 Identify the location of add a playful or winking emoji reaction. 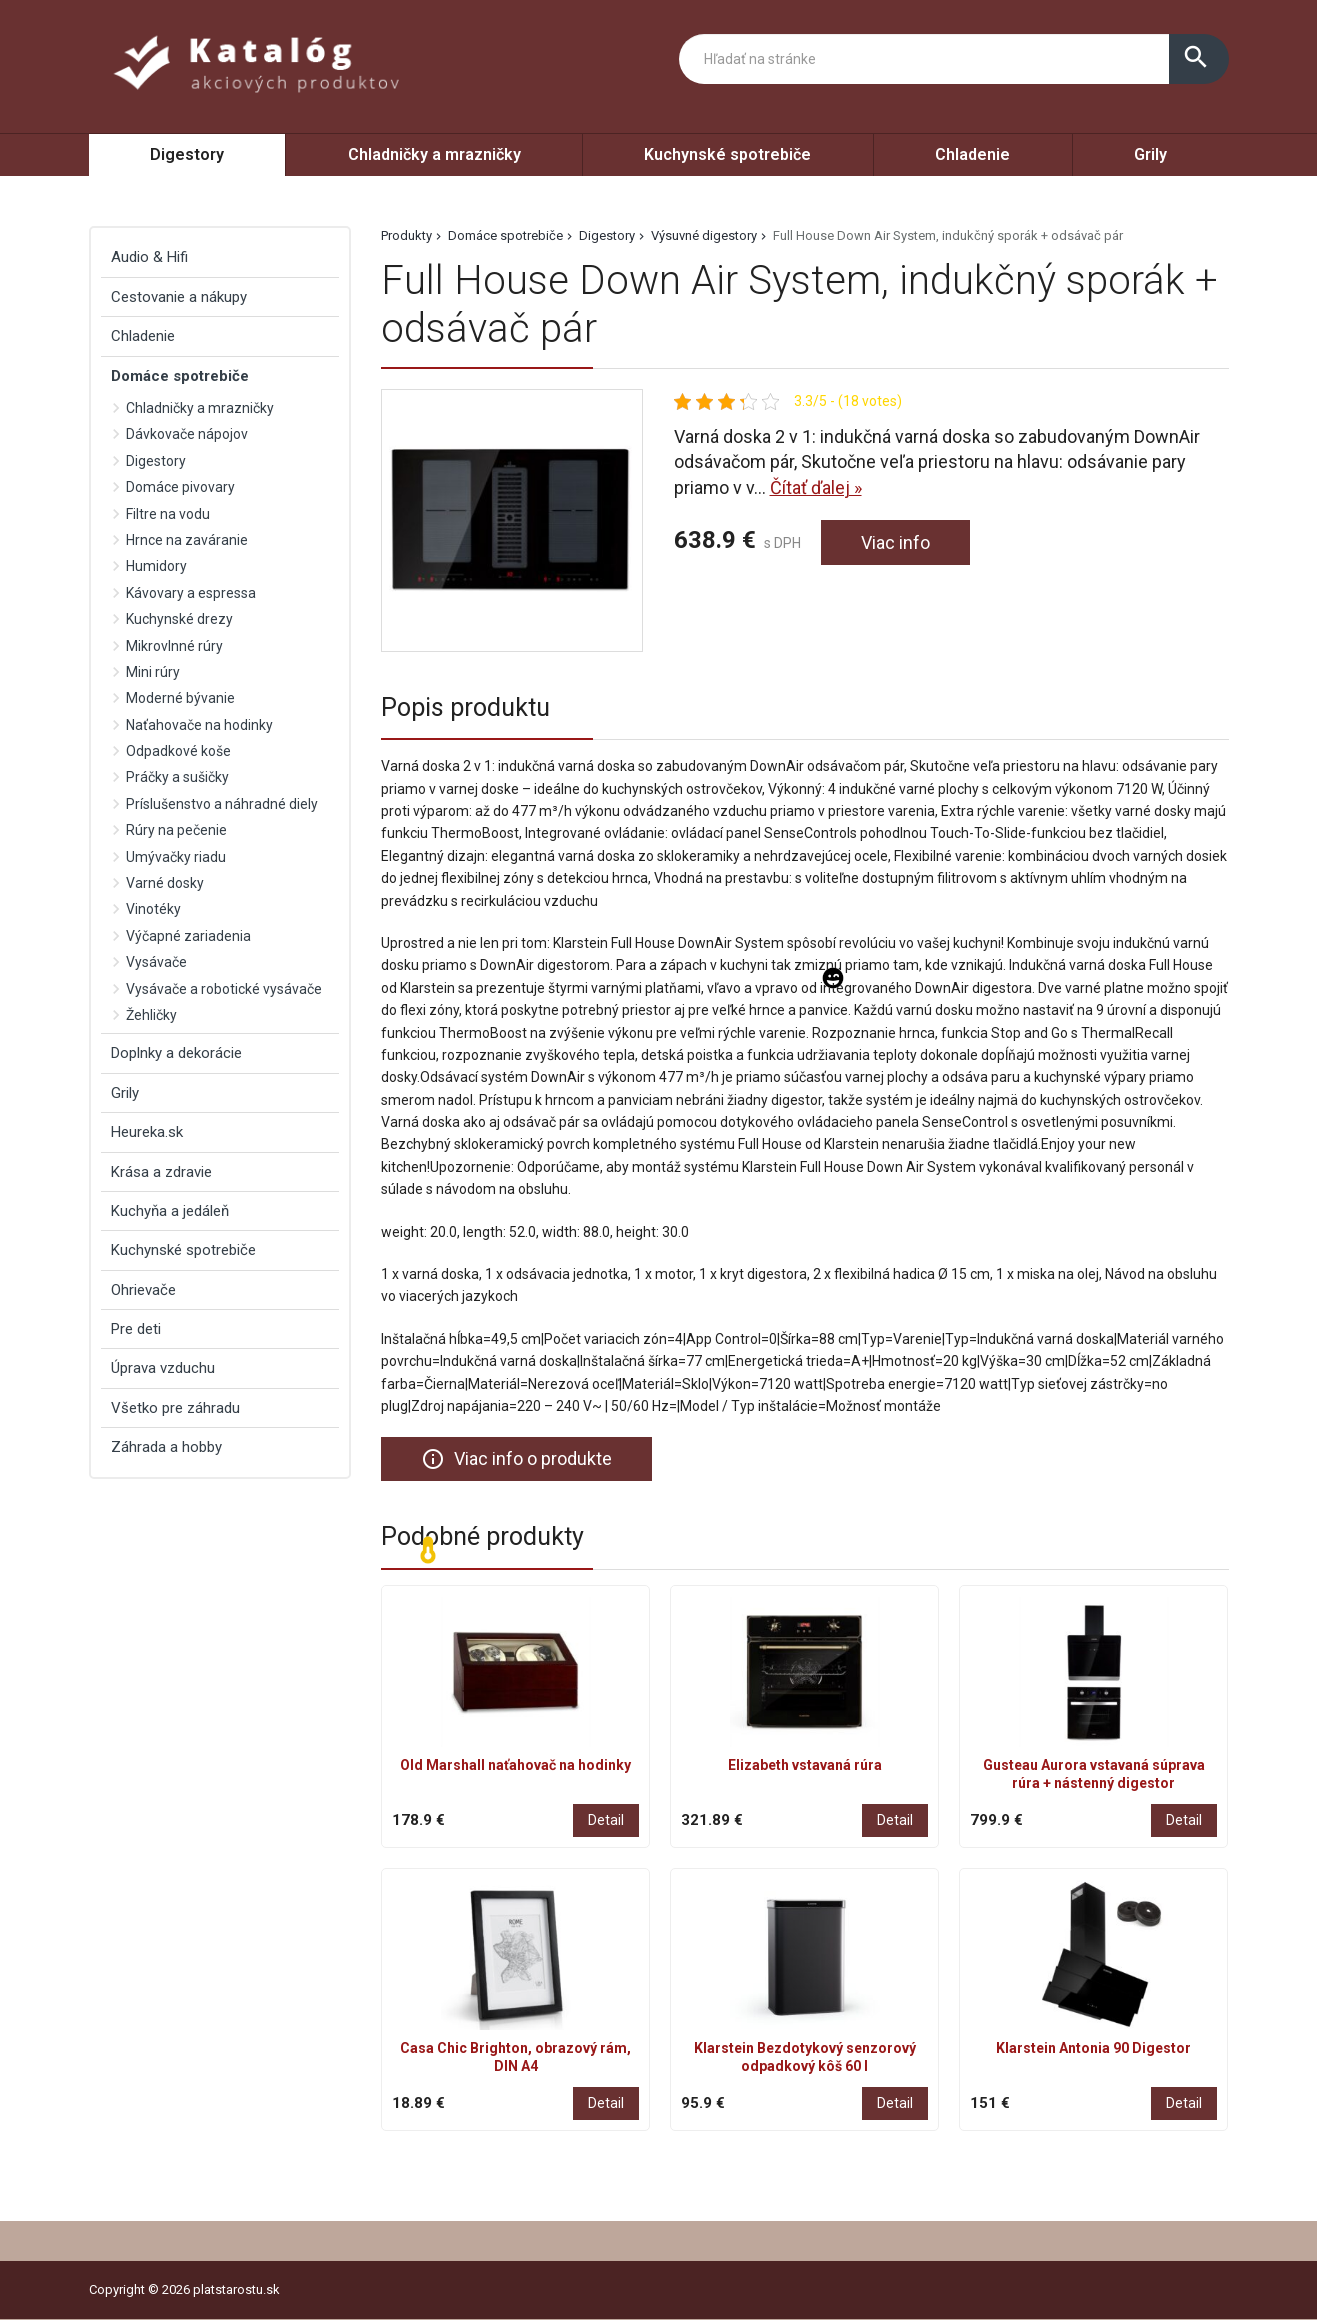
(833, 978).